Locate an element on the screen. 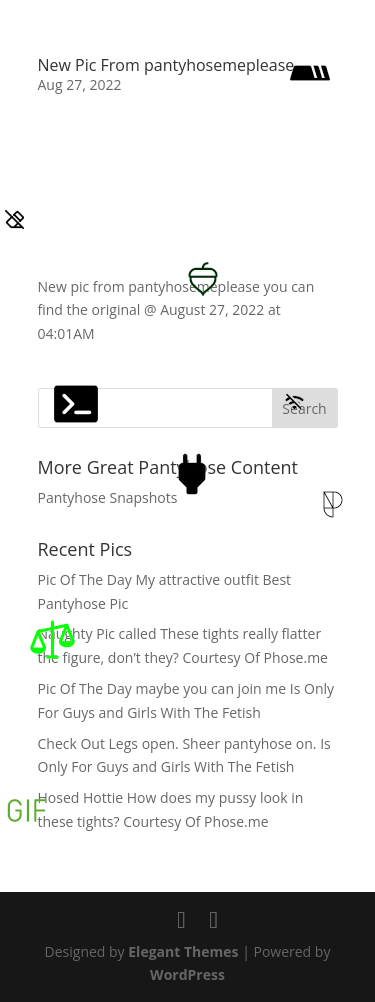  indicates wifi is disabled or unavailable is located at coordinates (294, 402).